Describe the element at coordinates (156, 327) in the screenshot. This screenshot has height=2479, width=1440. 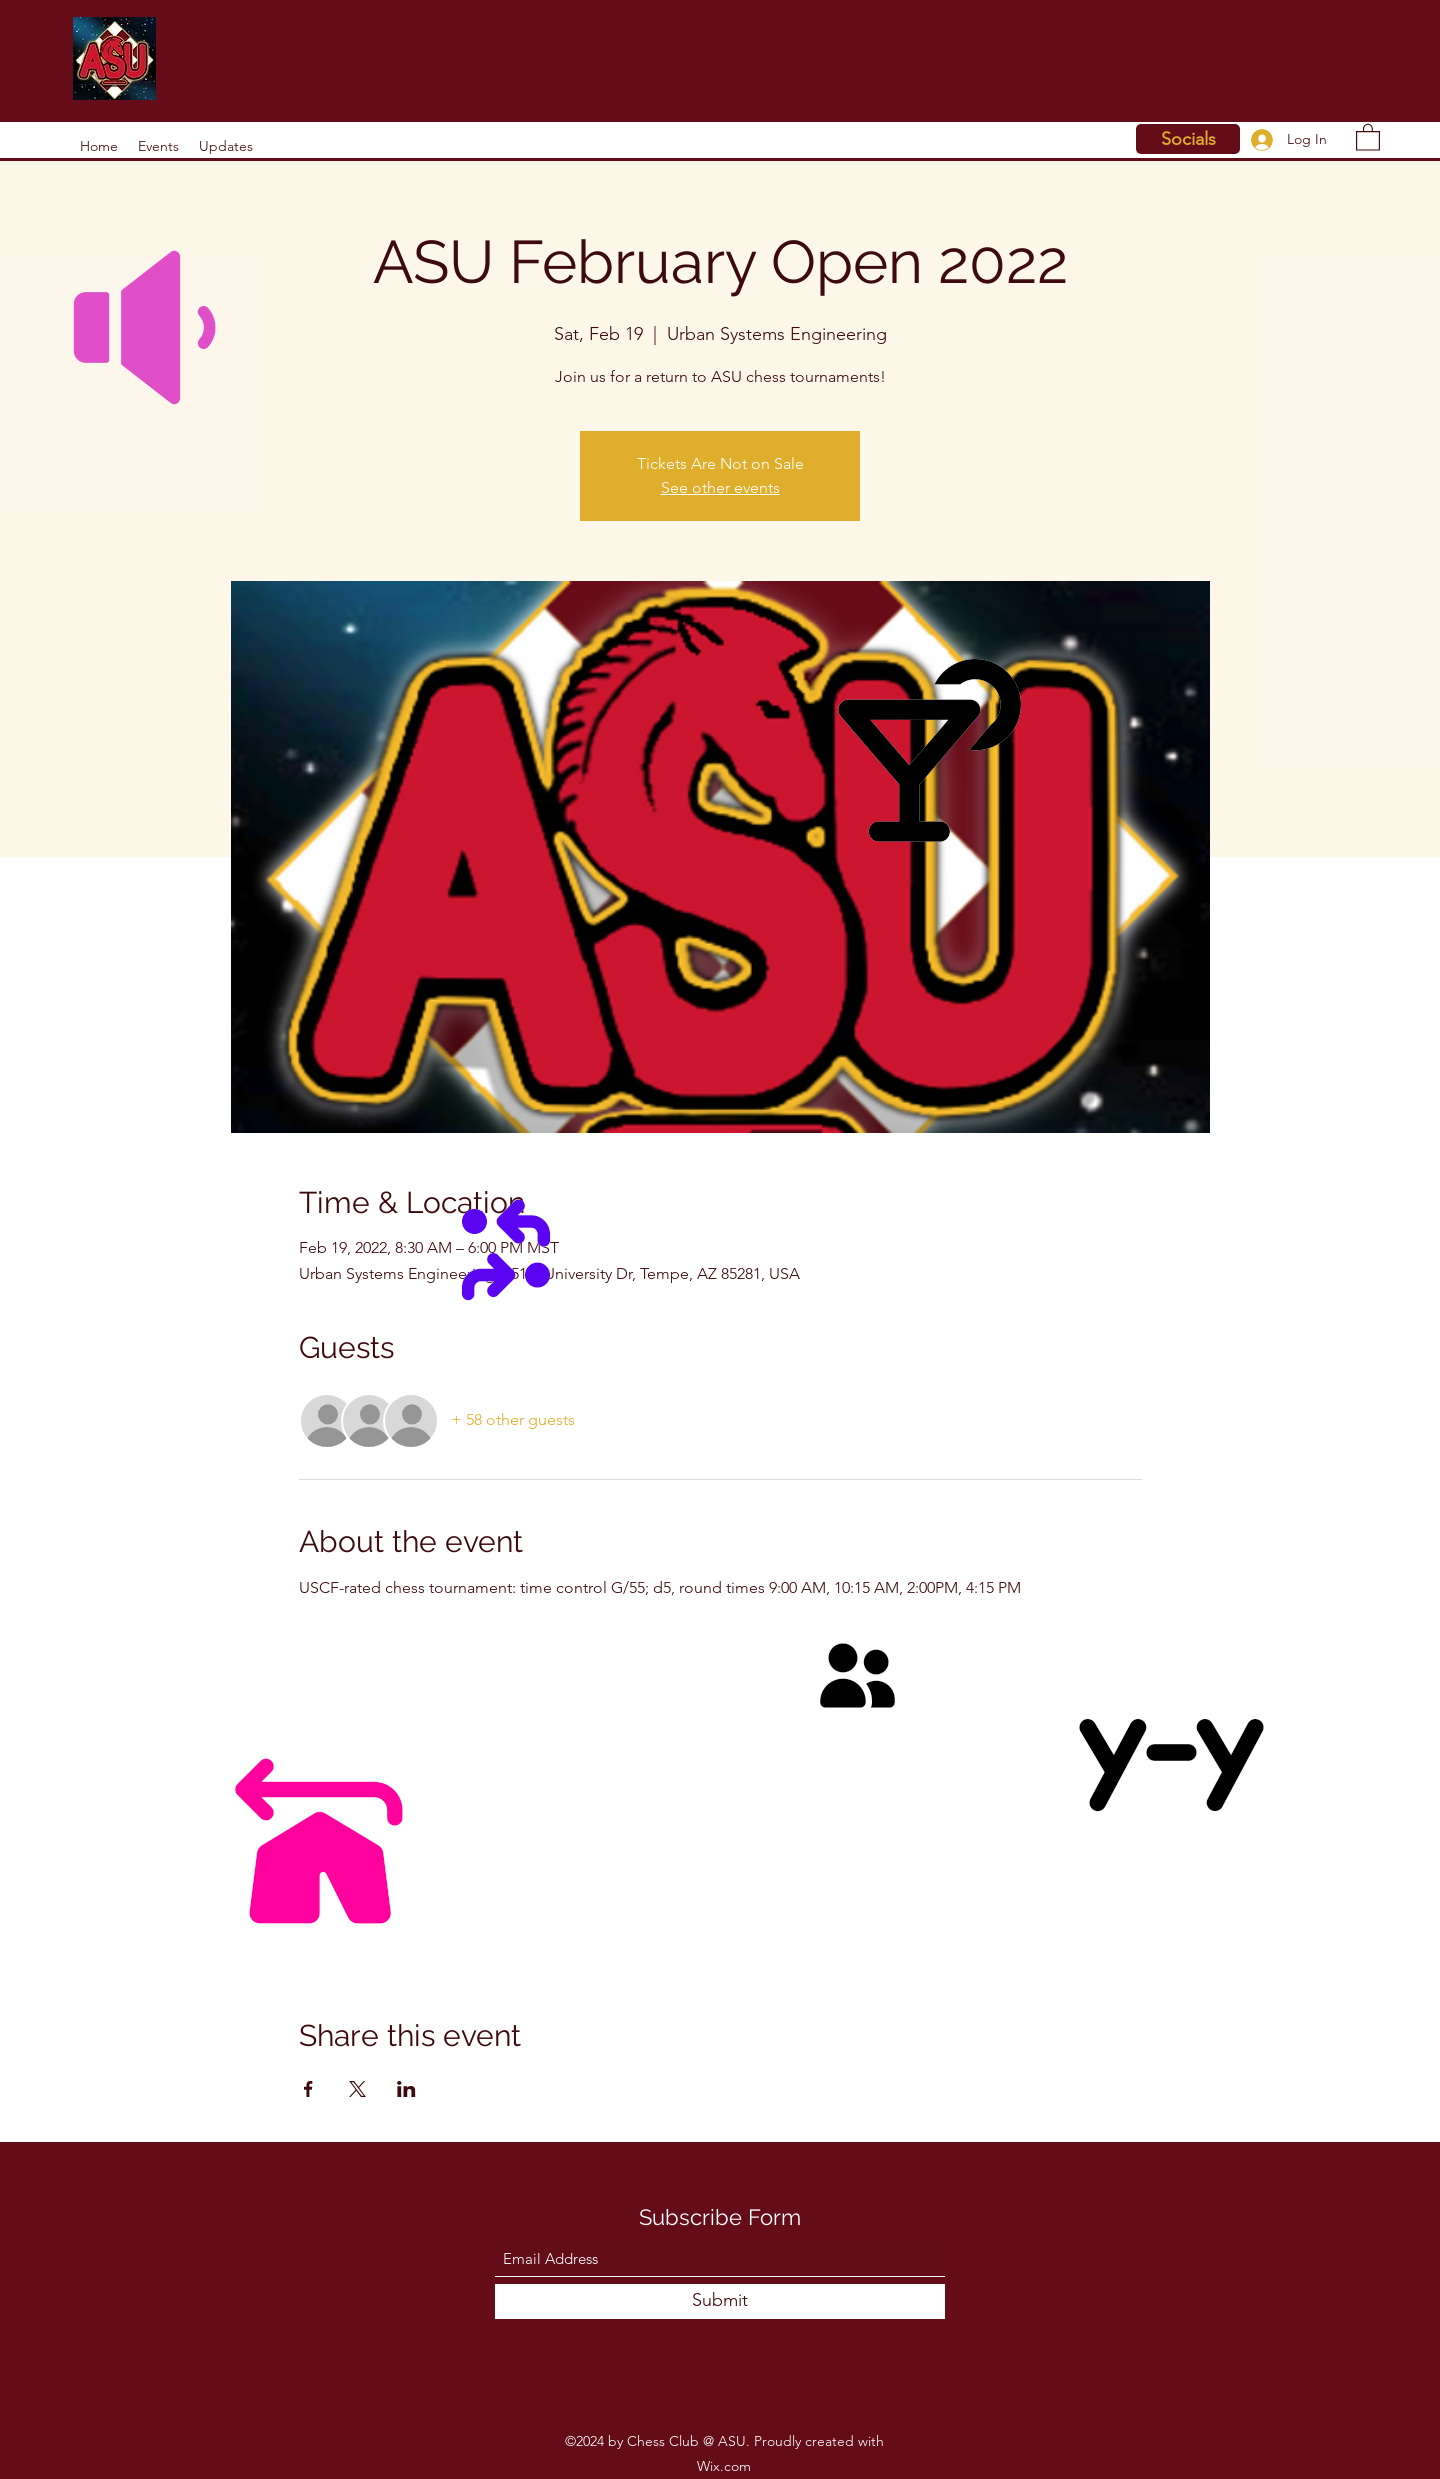
I see `adjust volume to low level` at that location.